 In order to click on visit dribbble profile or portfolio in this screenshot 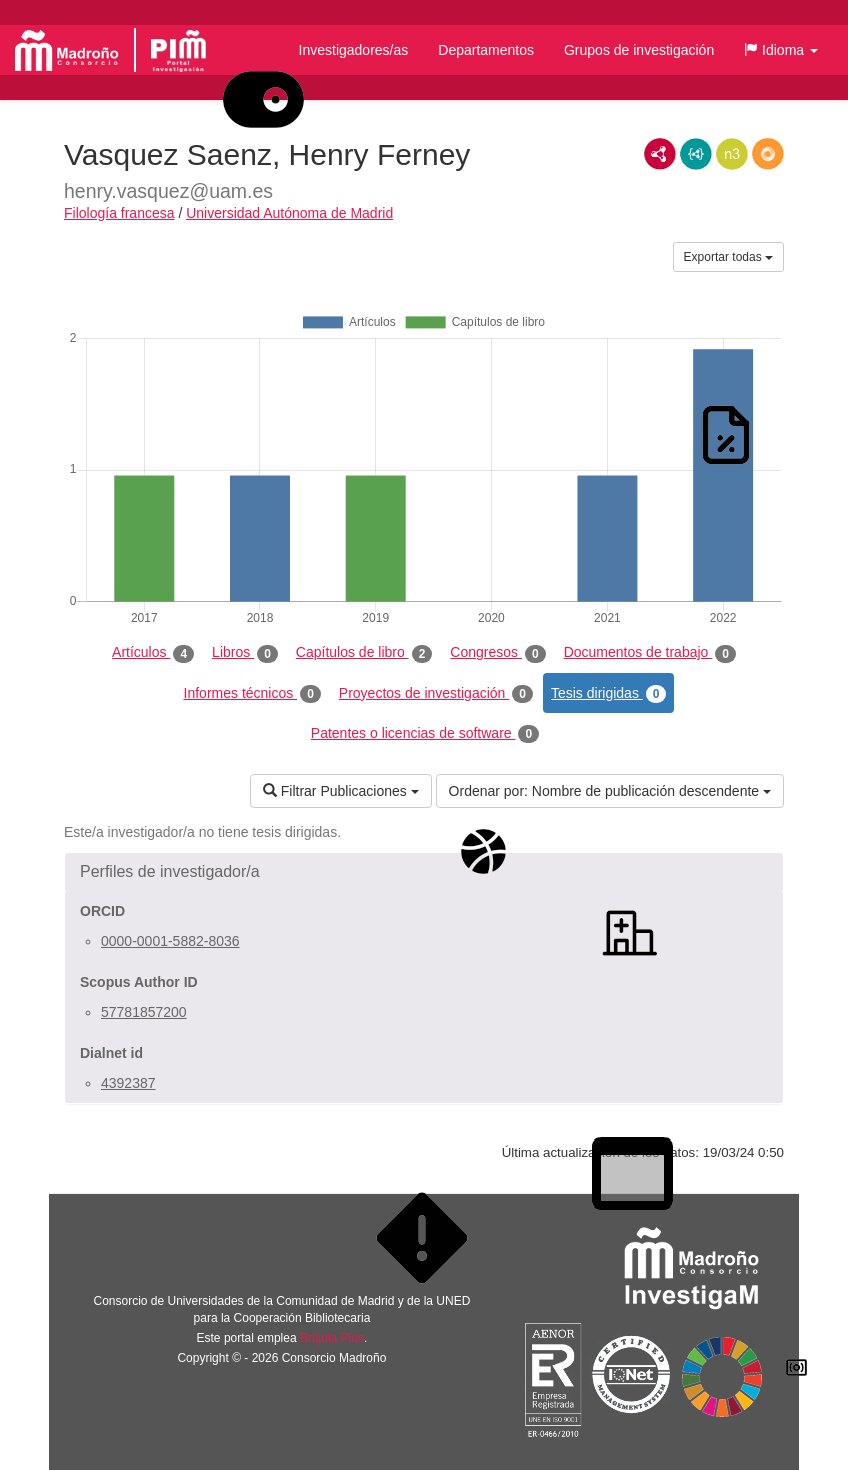, I will do `click(483, 851)`.